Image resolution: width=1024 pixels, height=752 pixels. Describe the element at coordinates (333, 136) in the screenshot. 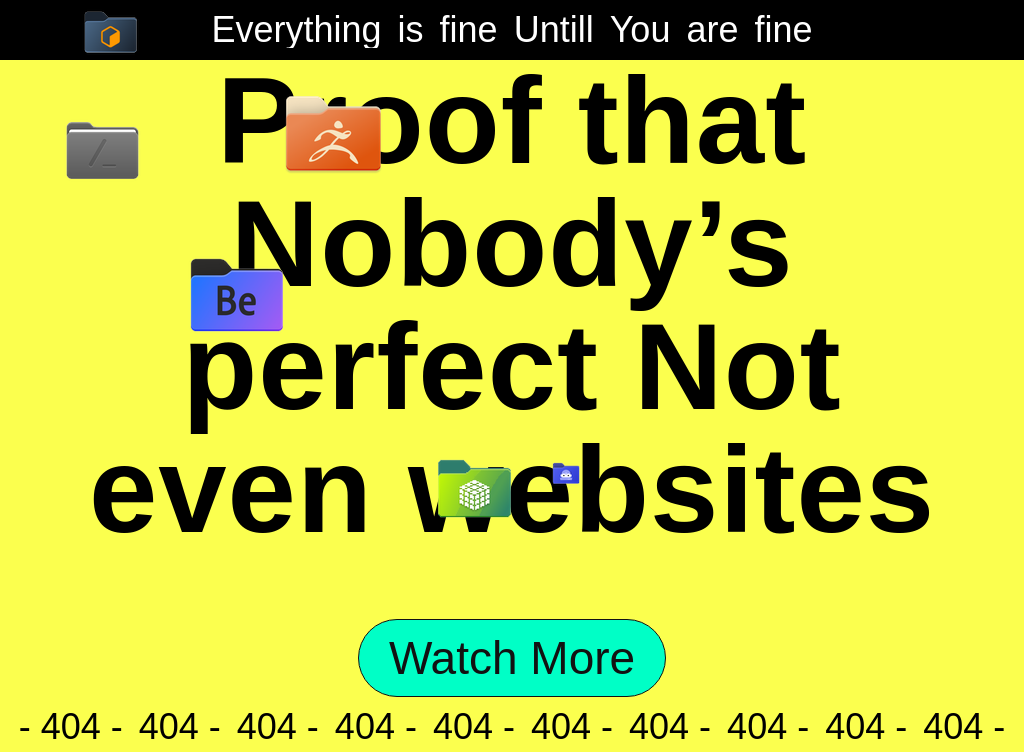

I see `open zbrush project files folder` at that location.